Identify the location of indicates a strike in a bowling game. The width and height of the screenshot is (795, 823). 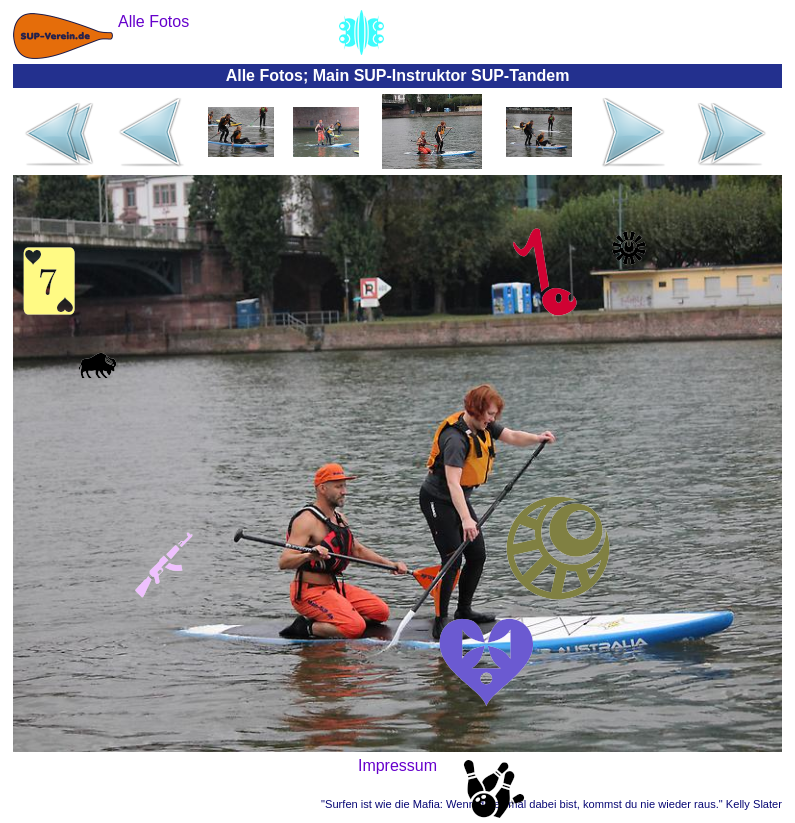
(494, 789).